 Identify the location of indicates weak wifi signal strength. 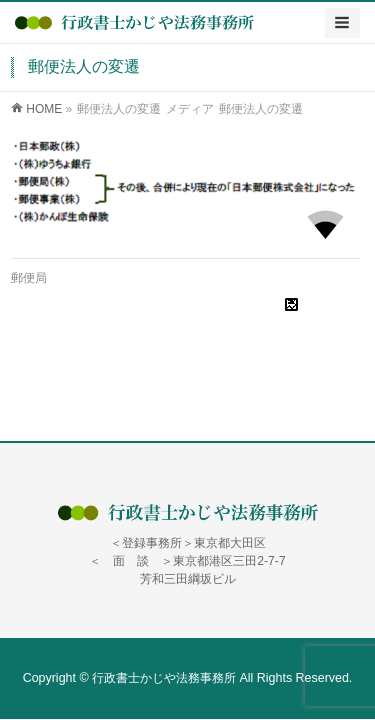
(325, 224).